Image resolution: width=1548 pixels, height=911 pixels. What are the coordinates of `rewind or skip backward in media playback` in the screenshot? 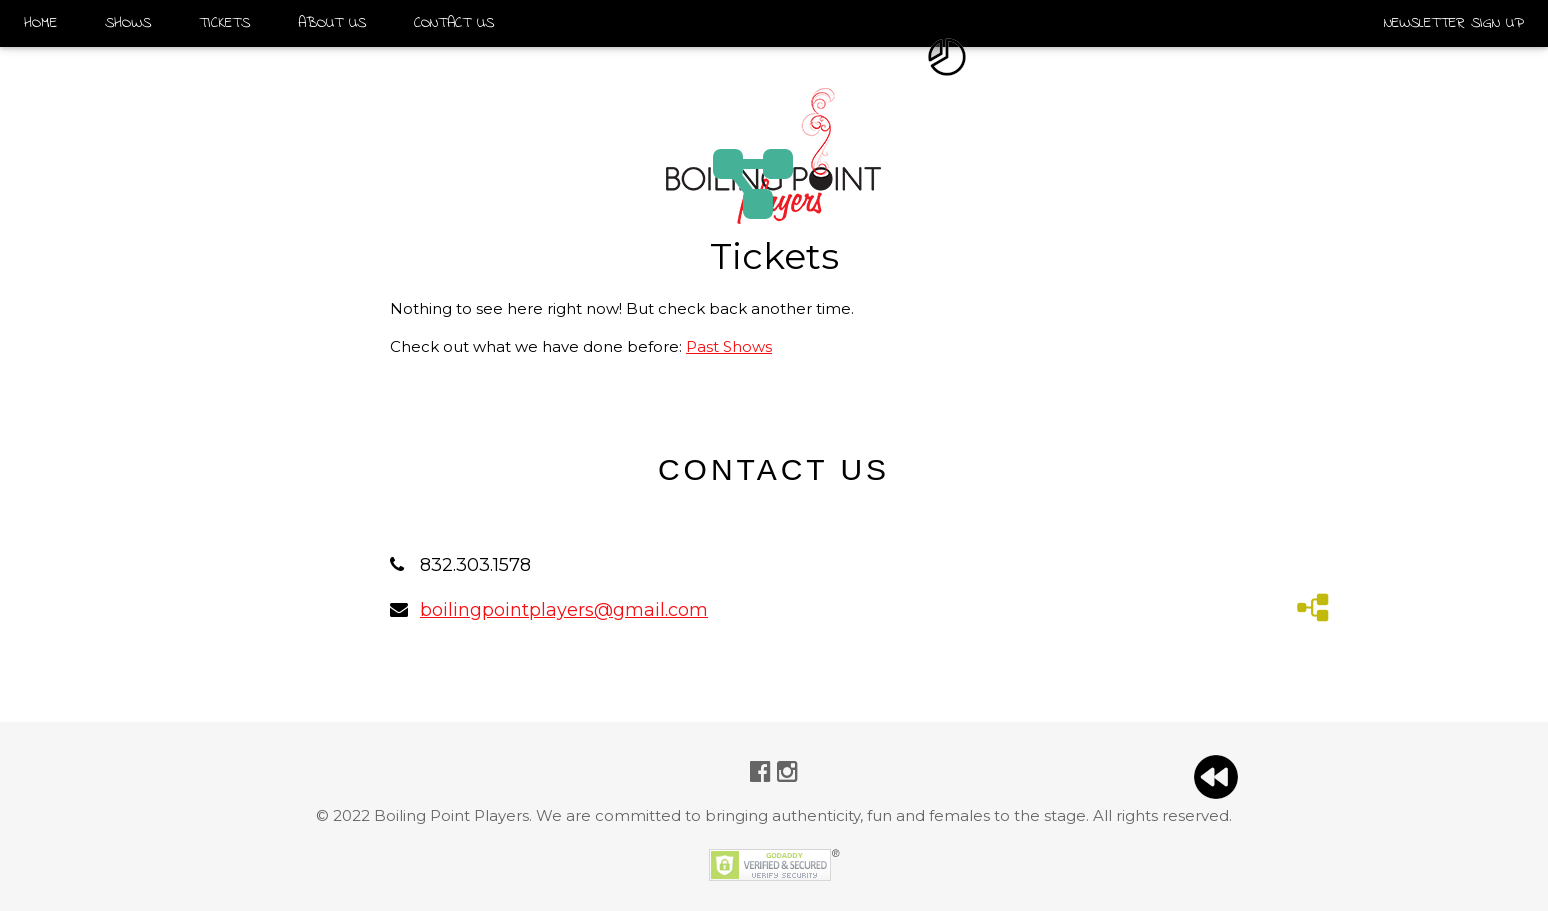 It's located at (1216, 777).